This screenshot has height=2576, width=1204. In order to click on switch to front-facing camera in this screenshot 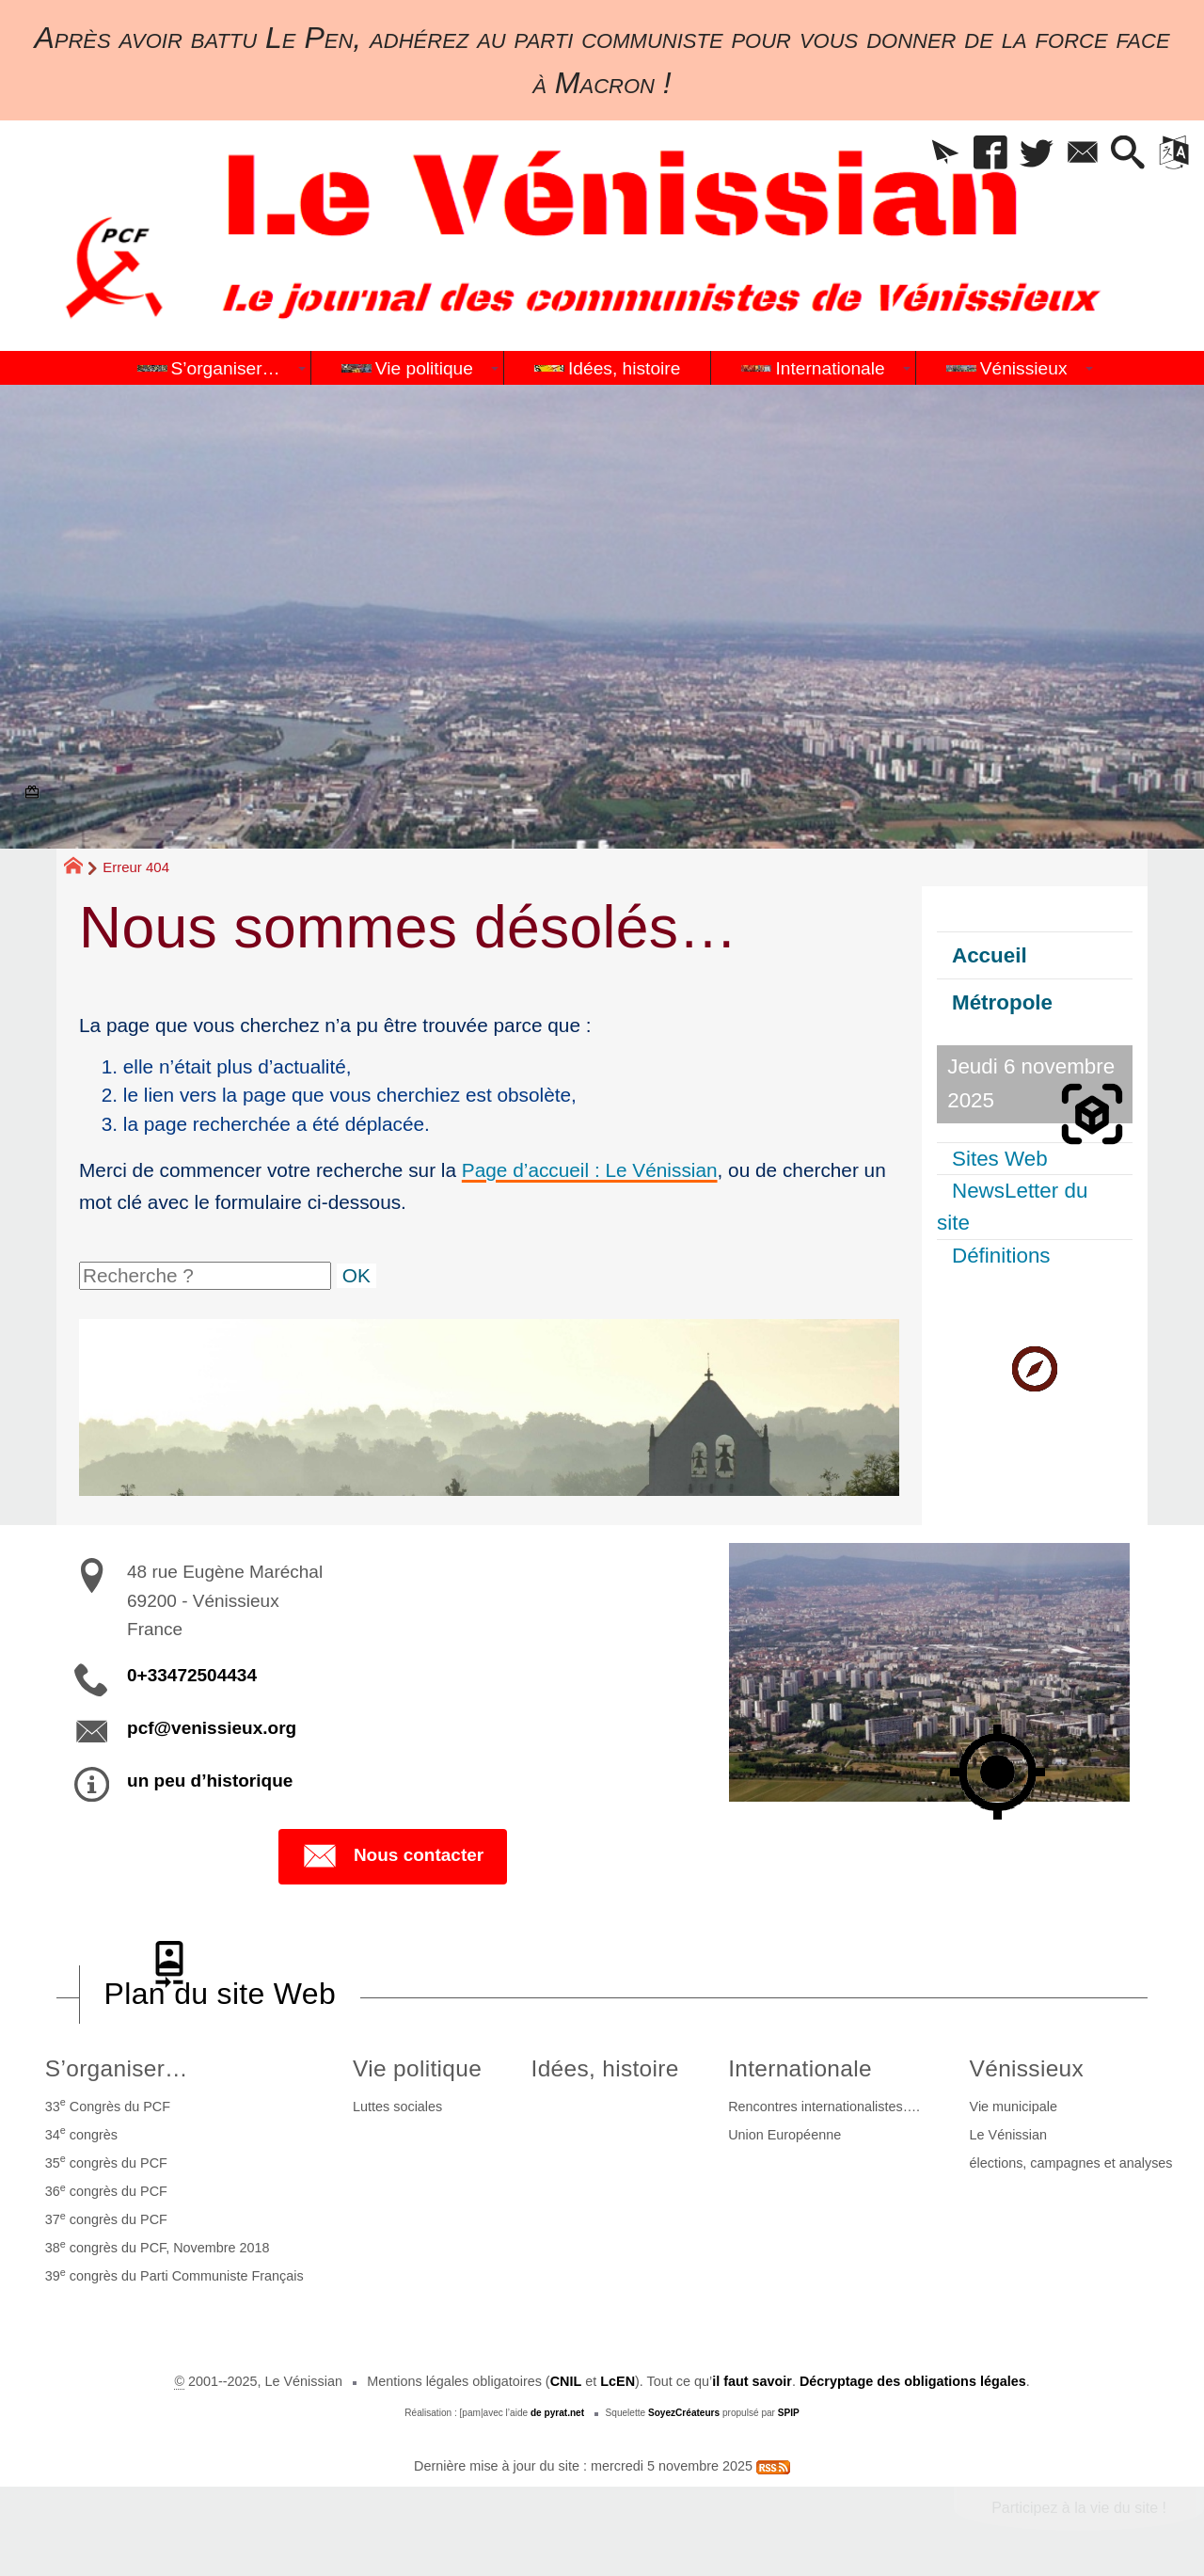, I will do `click(169, 1964)`.